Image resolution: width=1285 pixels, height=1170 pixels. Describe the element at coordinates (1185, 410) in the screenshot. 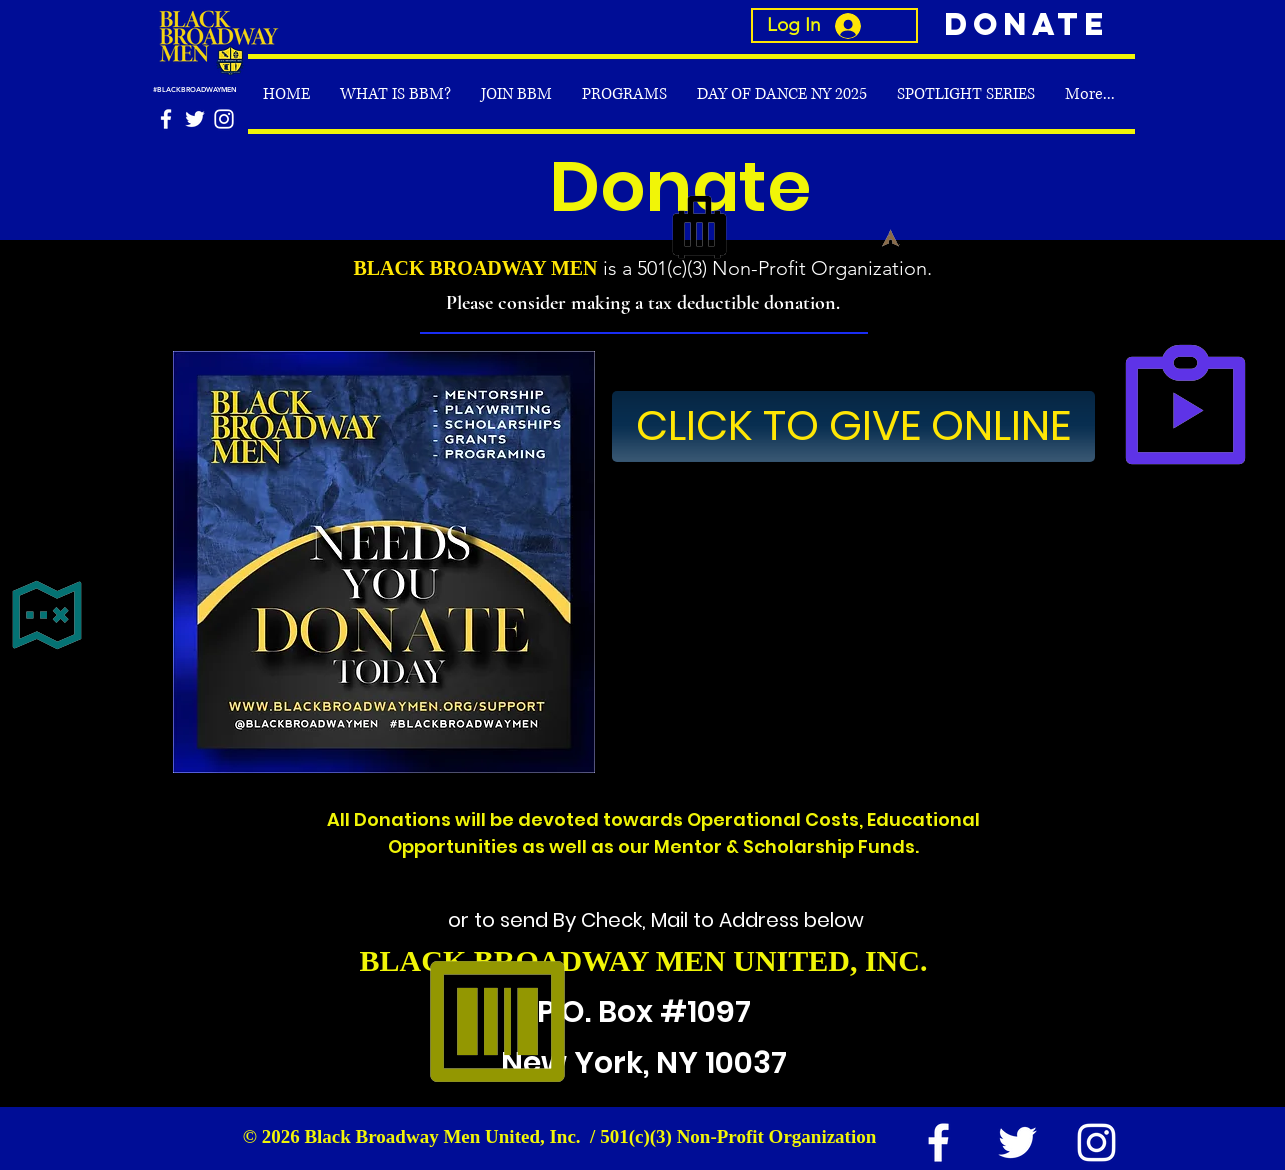

I see `start a presentation slideshow` at that location.